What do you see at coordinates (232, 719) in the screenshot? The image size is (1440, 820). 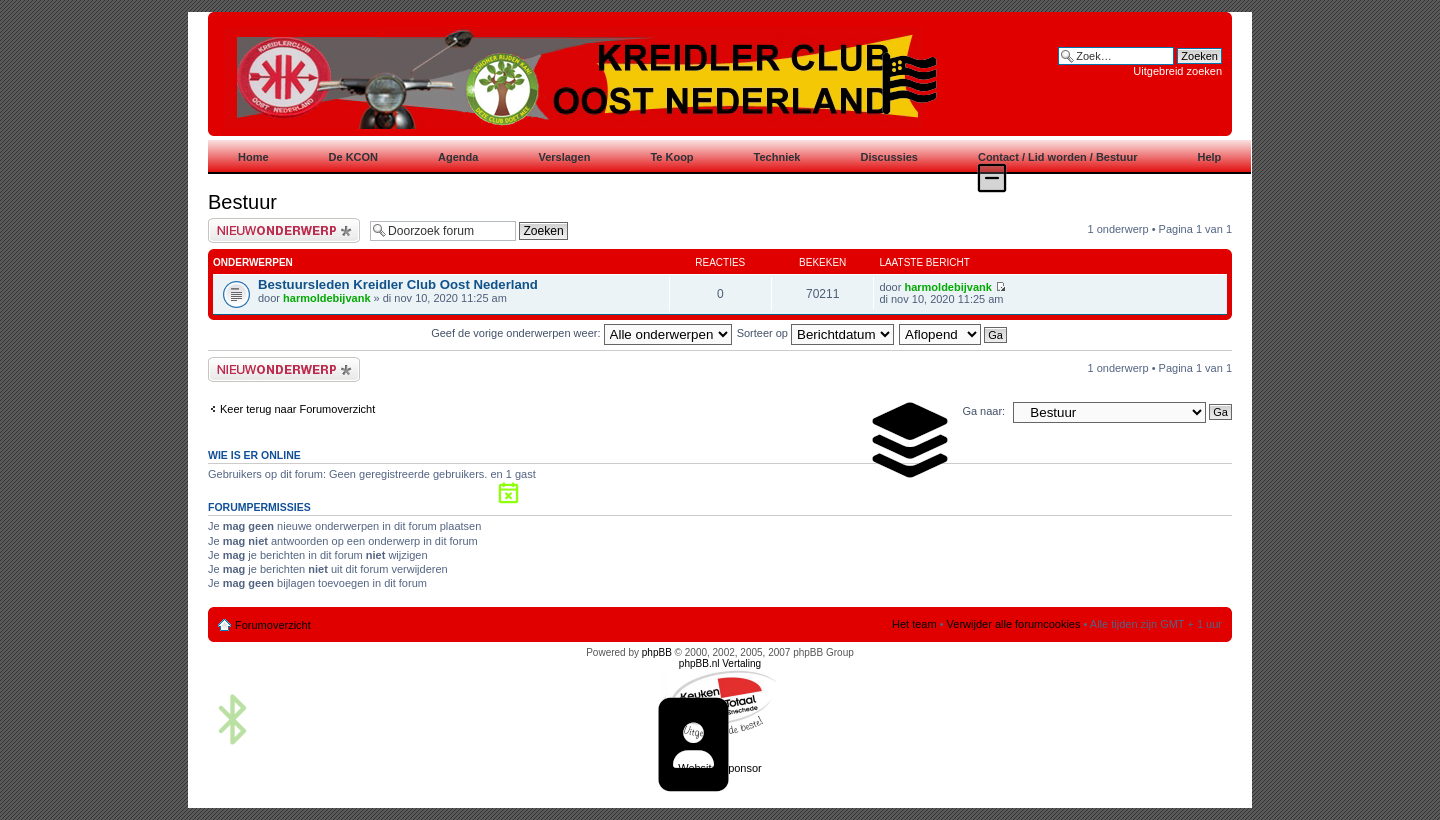 I see `toggle bluetooth connectivity on or off` at bounding box center [232, 719].